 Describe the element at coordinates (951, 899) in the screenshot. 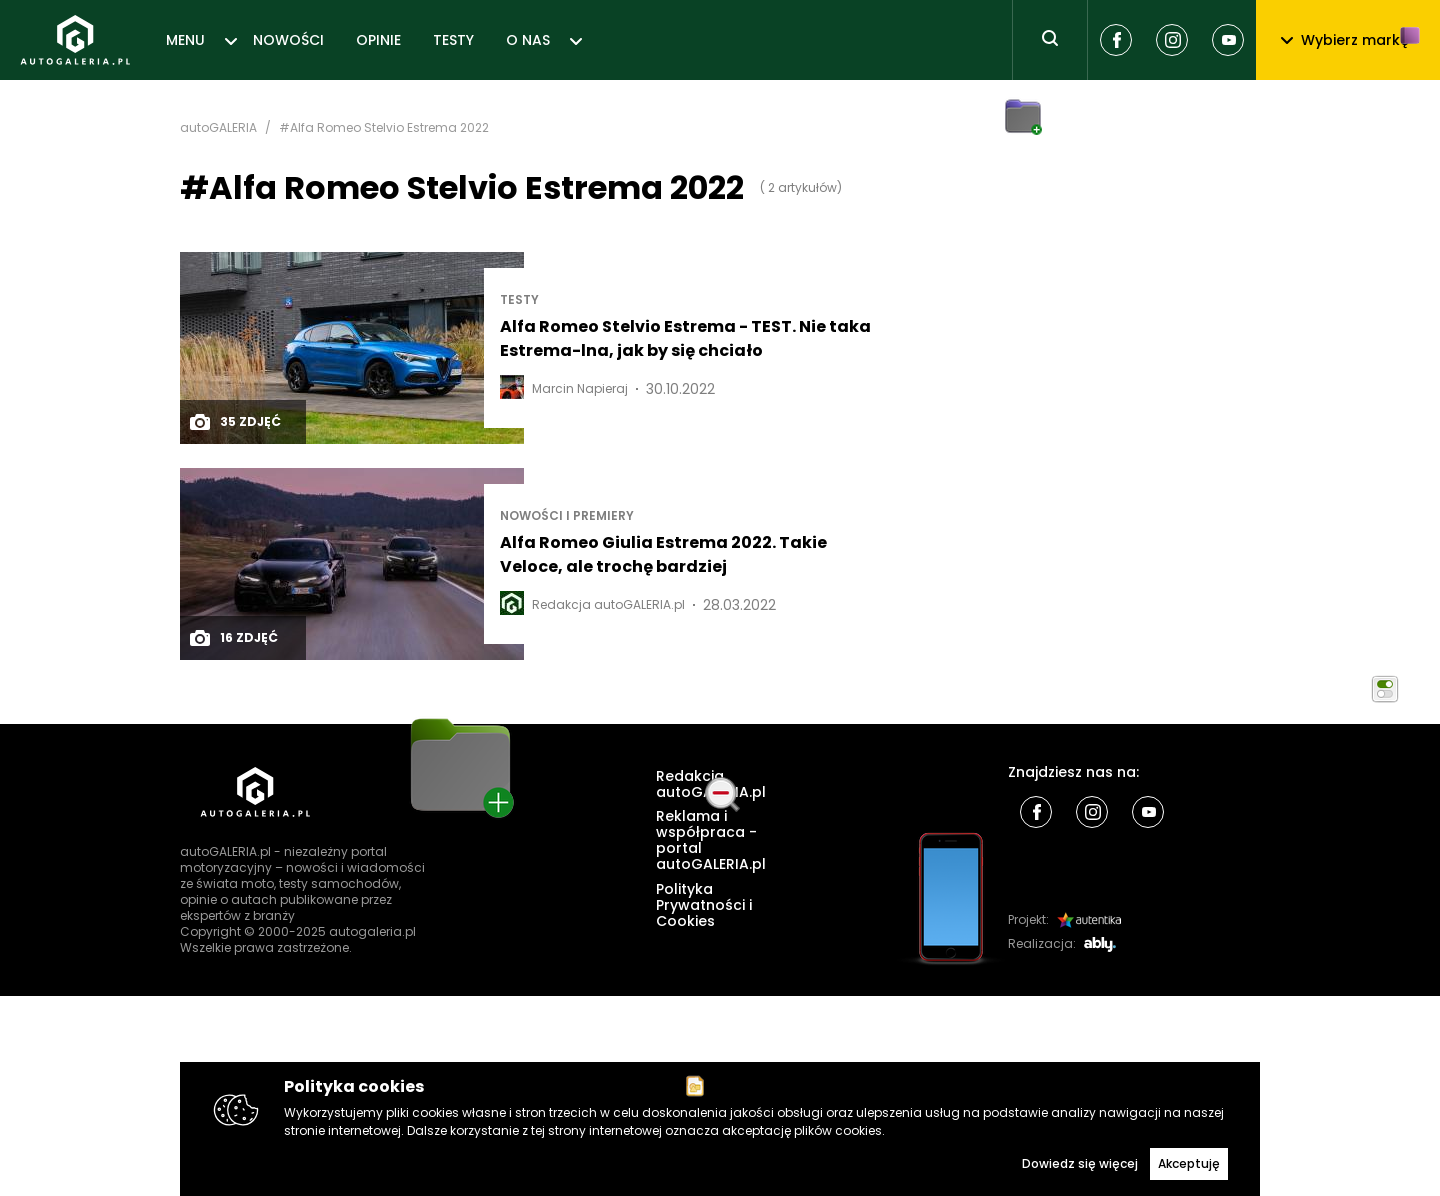

I see `iPhone 8 device connected to your Mac` at that location.